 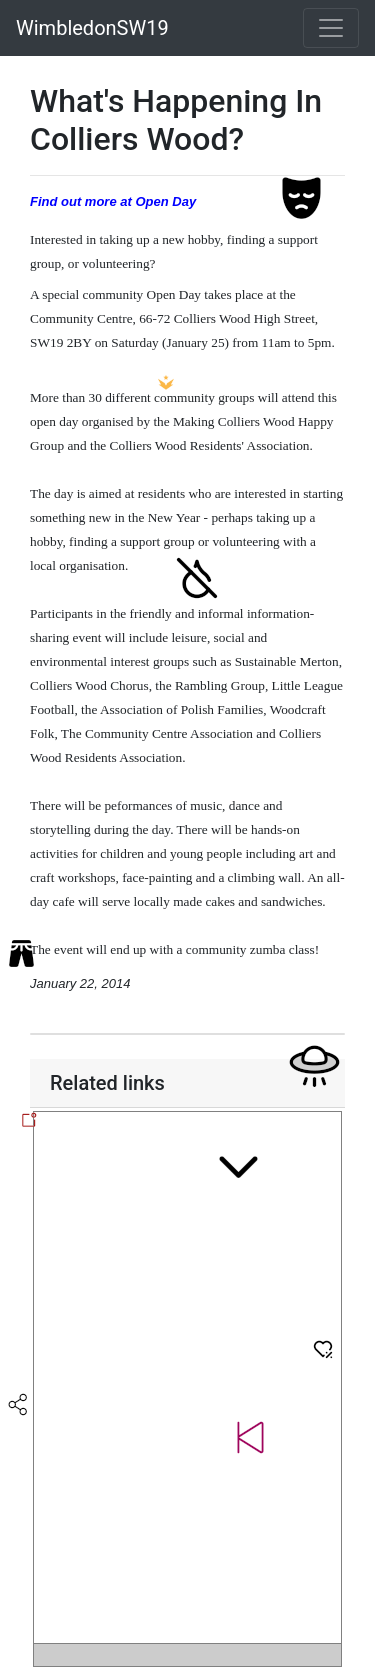 What do you see at coordinates (29, 1120) in the screenshot?
I see `indicates new notifications or alerts` at bounding box center [29, 1120].